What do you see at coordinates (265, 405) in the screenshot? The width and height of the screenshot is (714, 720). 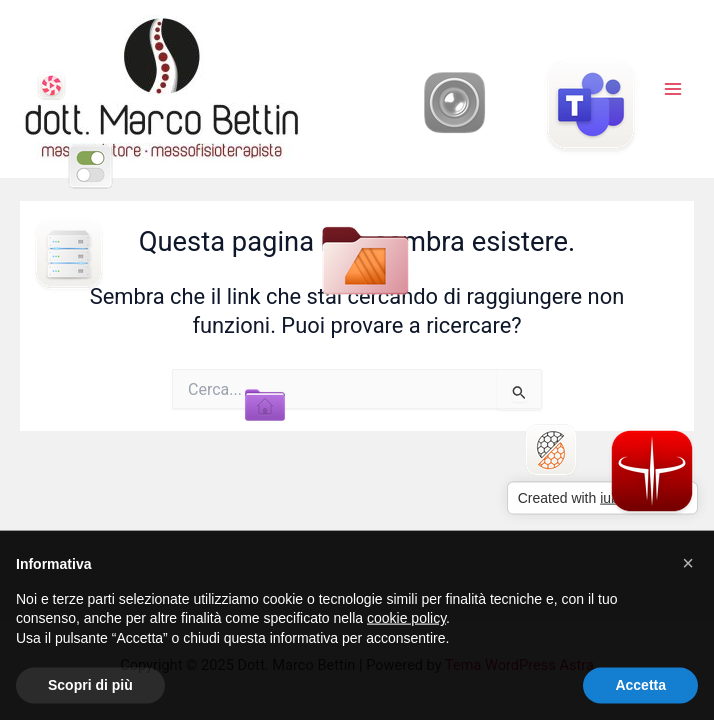 I see `access your home folder` at bounding box center [265, 405].